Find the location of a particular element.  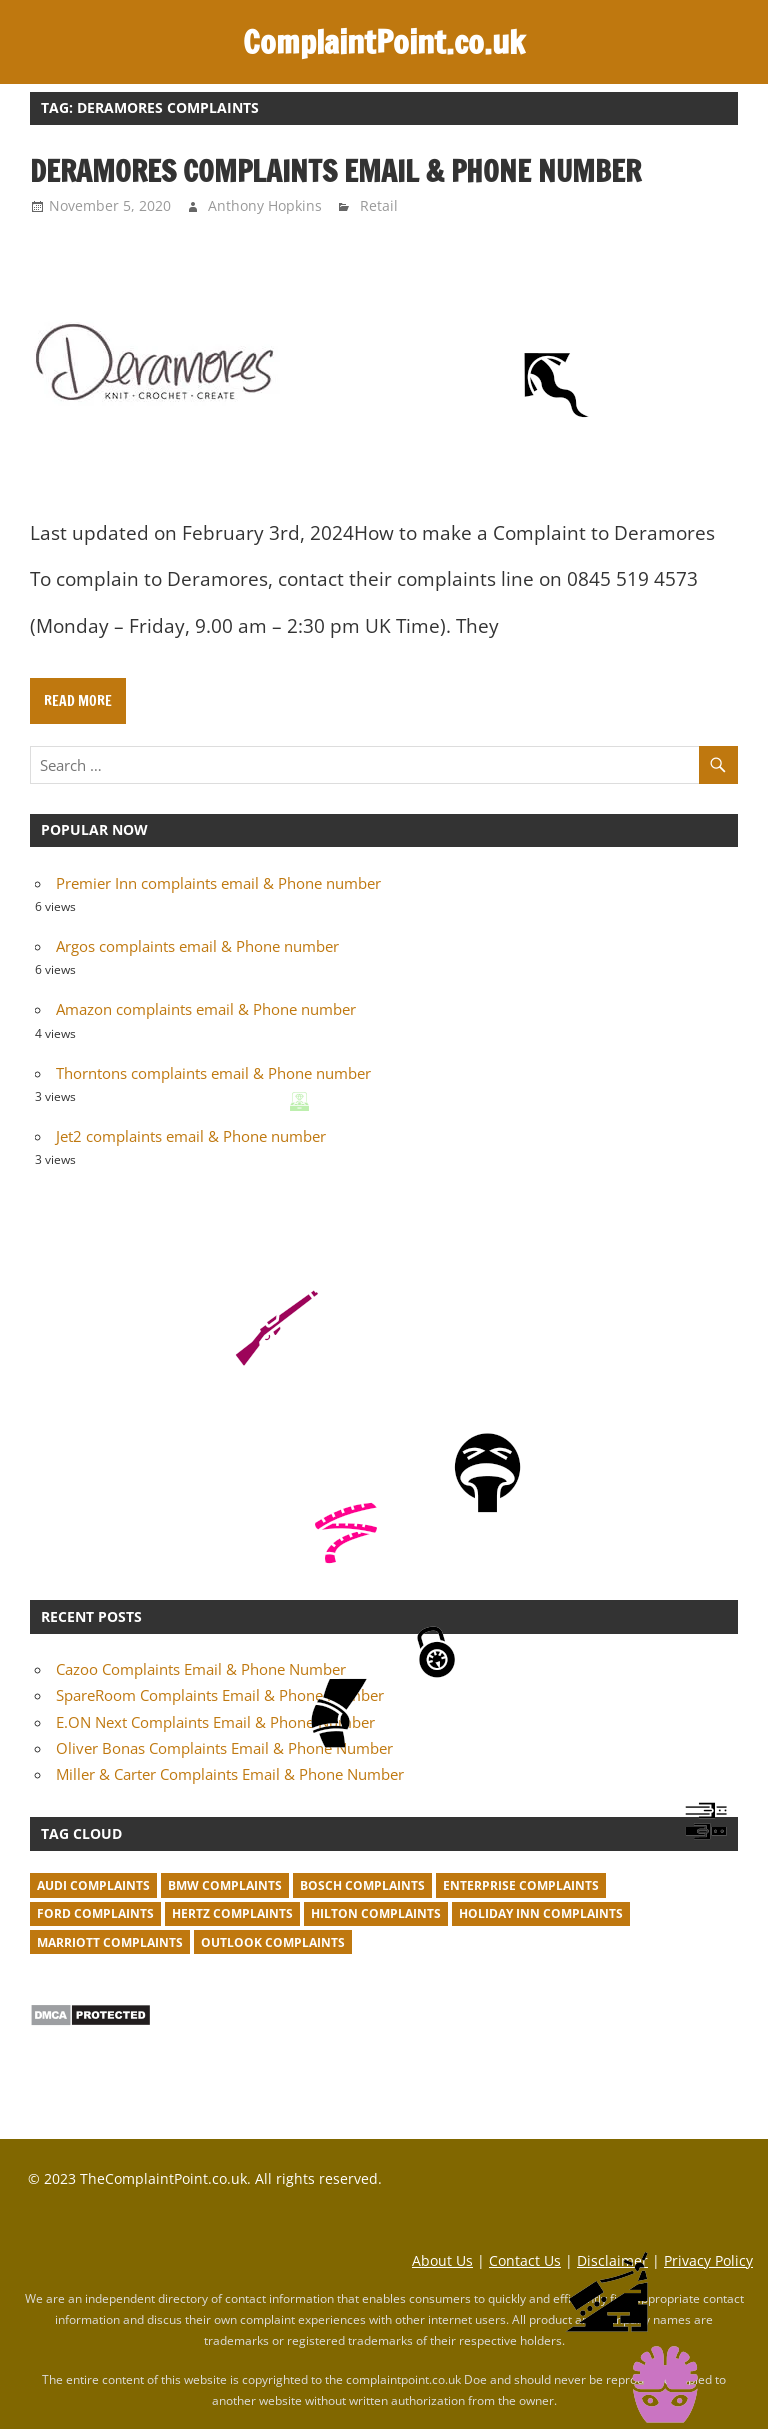

select rifle weapon in game inventory is located at coordinates (277, 1328).